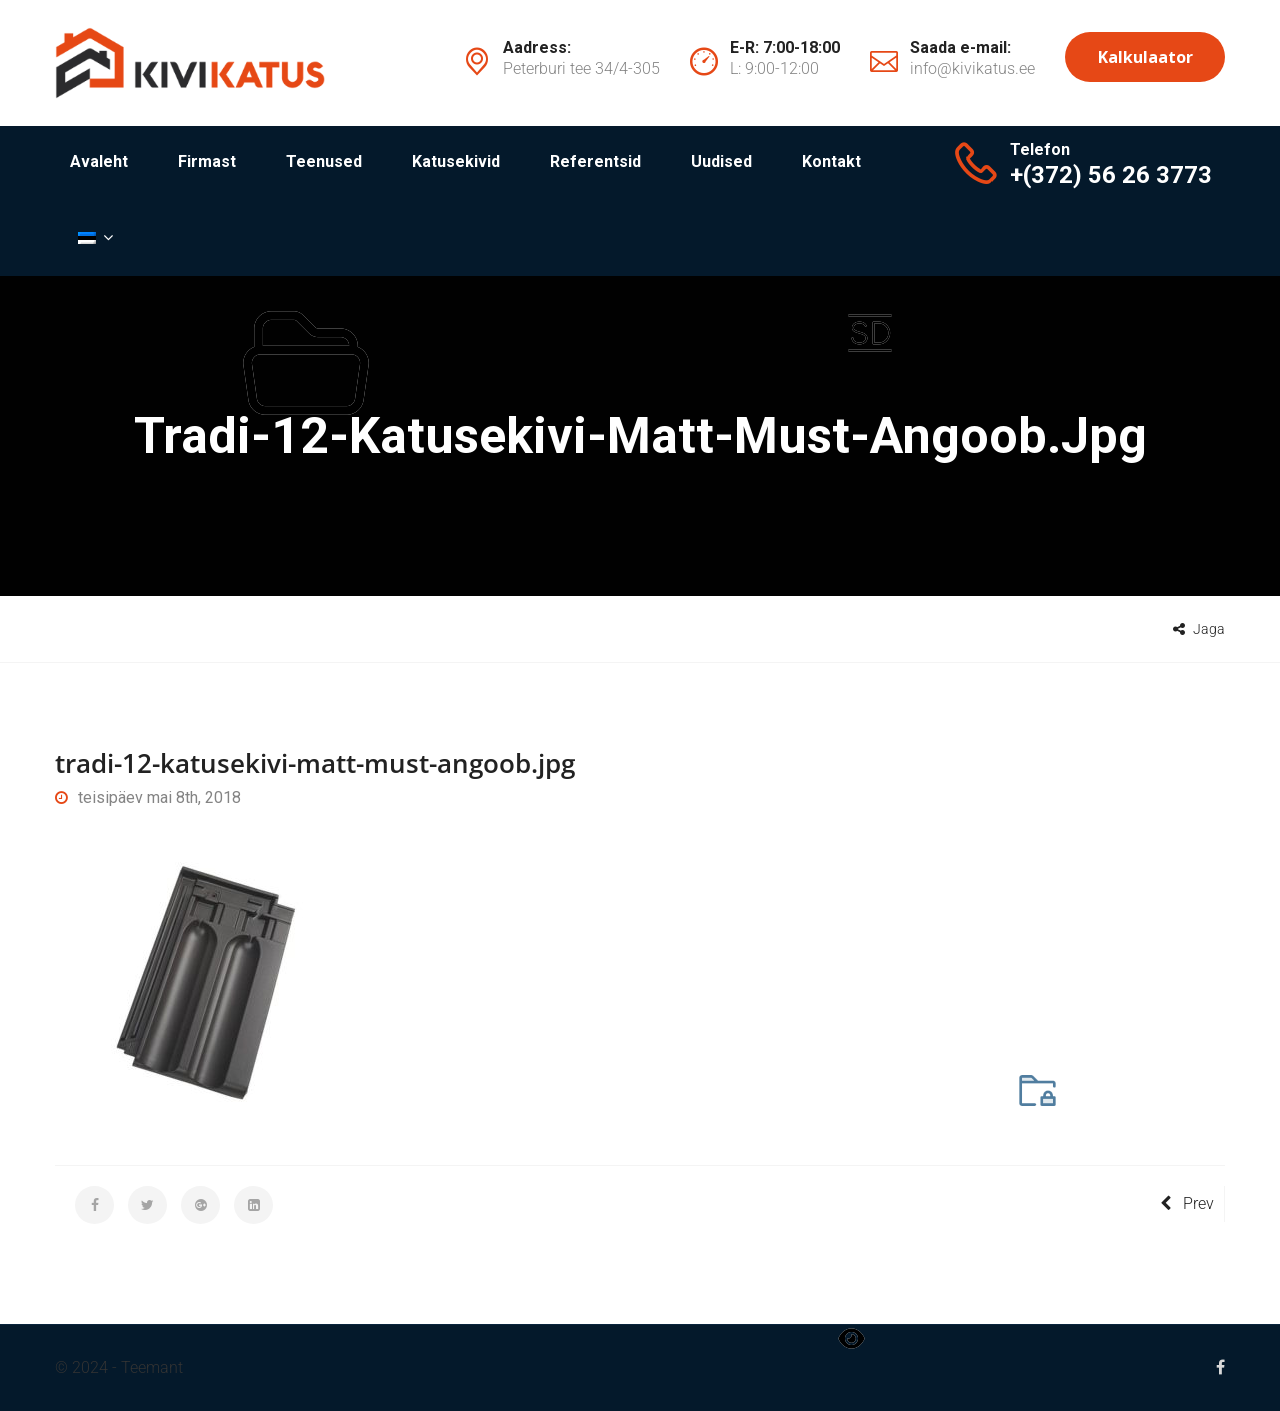 The width and height of the screenshot is (1280, 1411). What do you see at coordinates (306, 363) in the screenshot?
I see `view contents of an open folder` at bounding box center [306, 363].